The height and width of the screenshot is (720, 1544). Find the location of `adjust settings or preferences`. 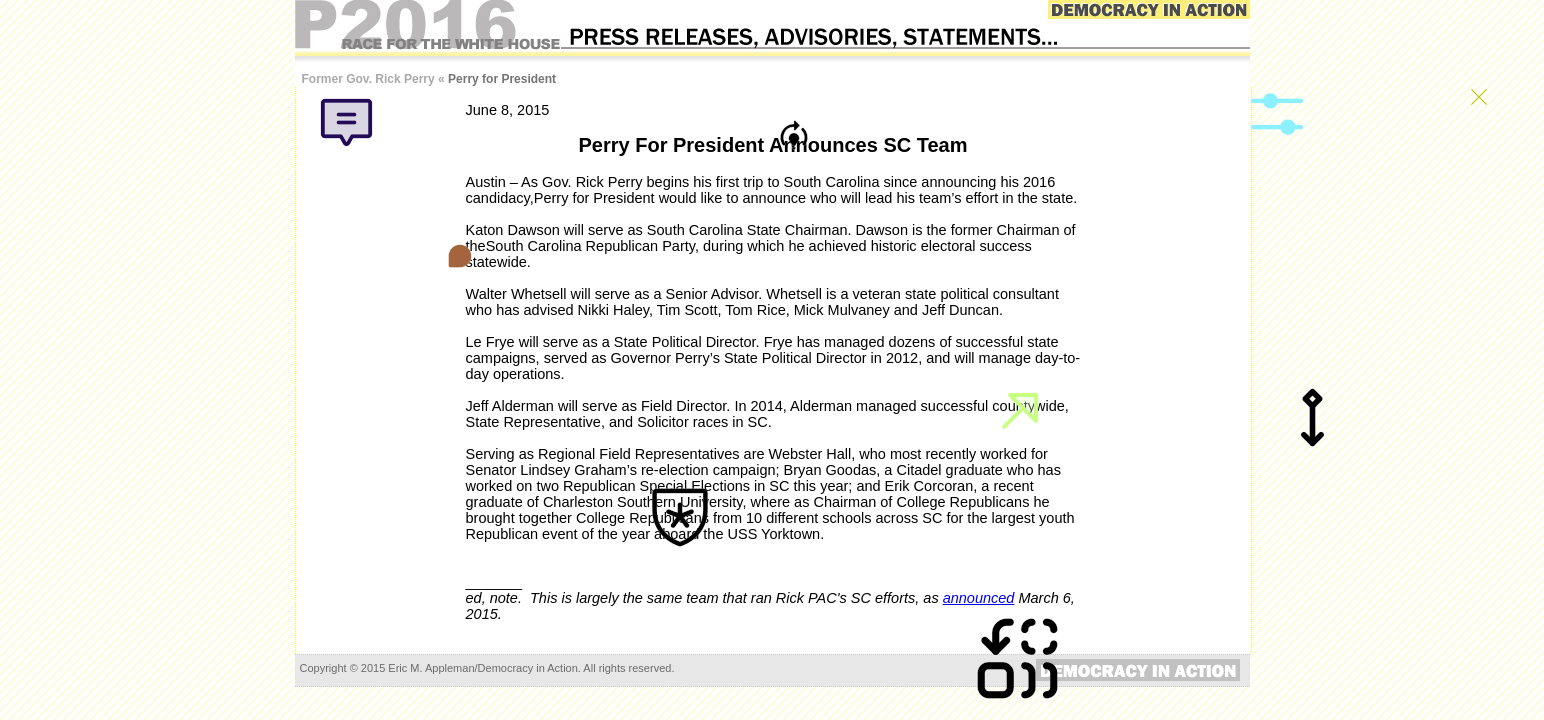

adjust settings or preferences is located at coordinates (1277, 114).